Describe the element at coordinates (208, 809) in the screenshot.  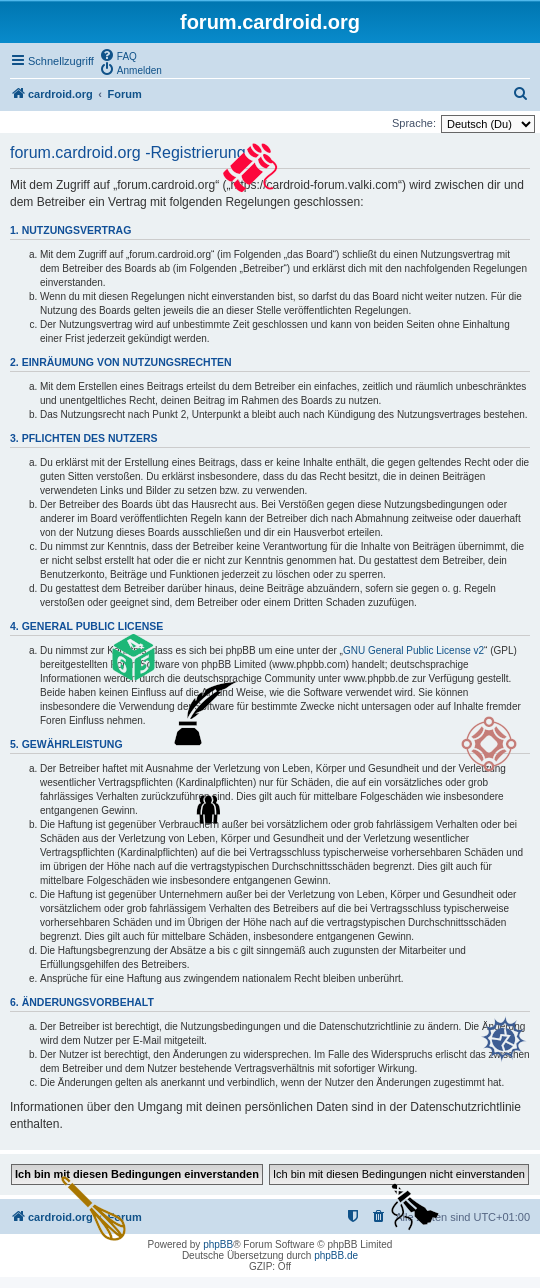
I see `backup or sync your team data` at that location.